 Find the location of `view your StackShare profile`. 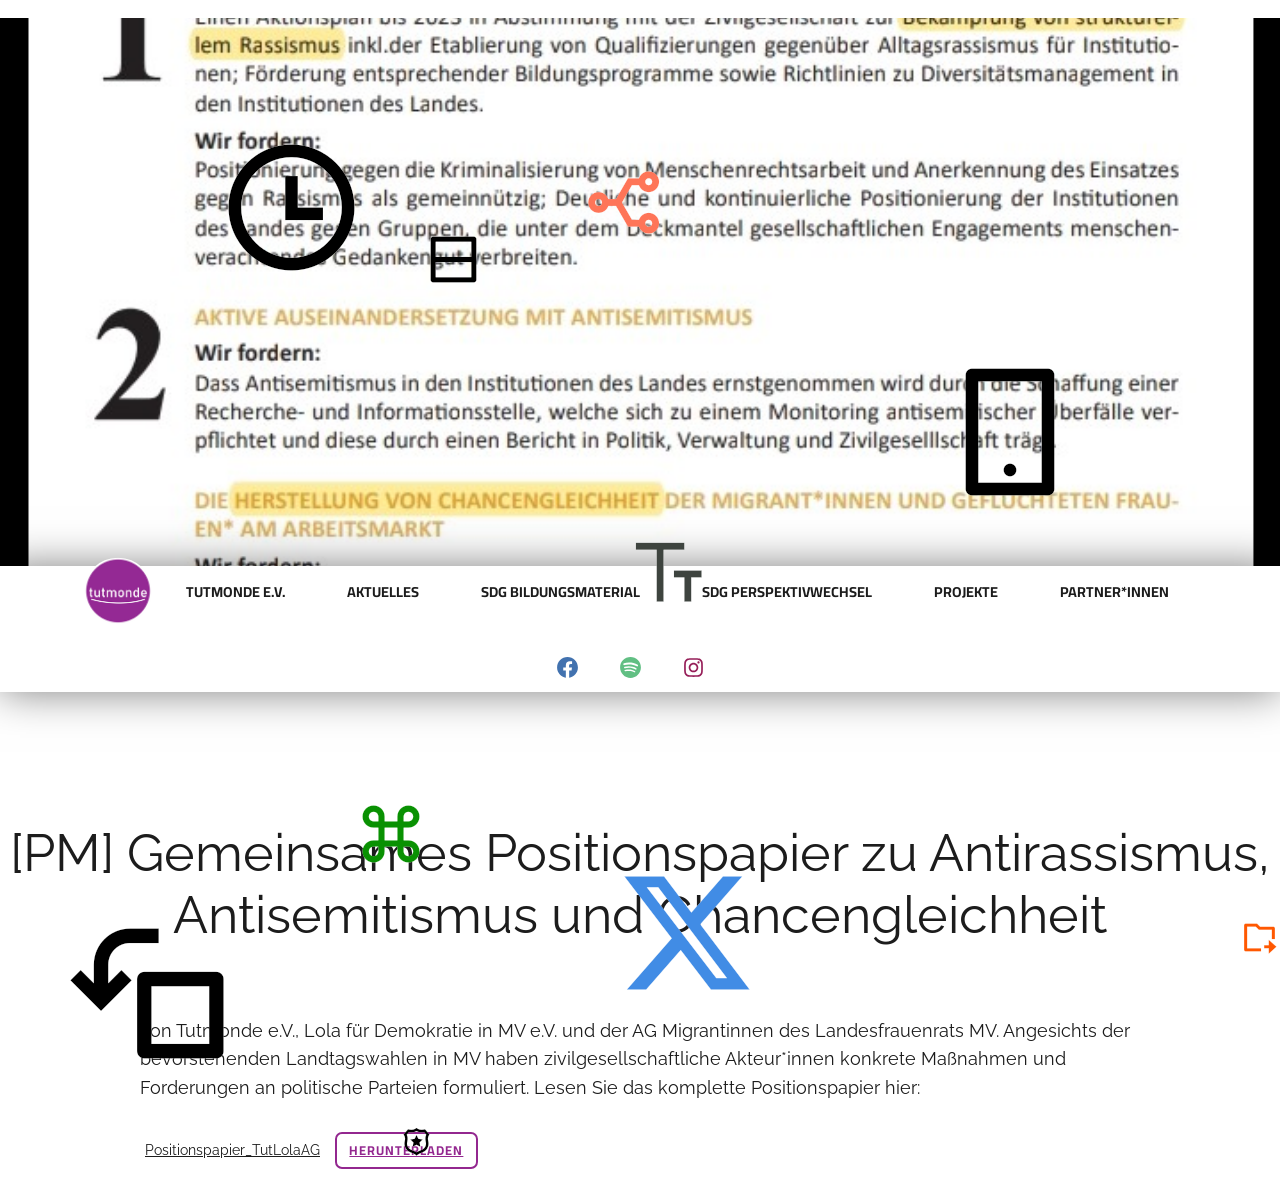

view your StackShare profile is located at coordinates (624, 202).